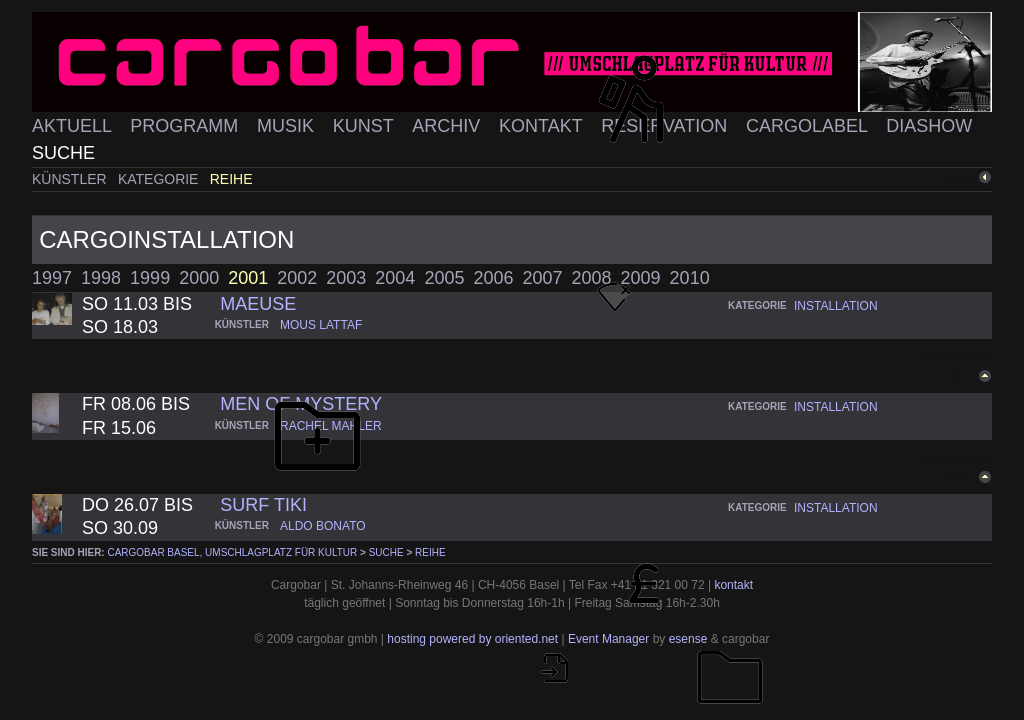  Describe the element at coordinates (645, 583) in the screenshot. I see `indicates british pound sterling currency` at that location.